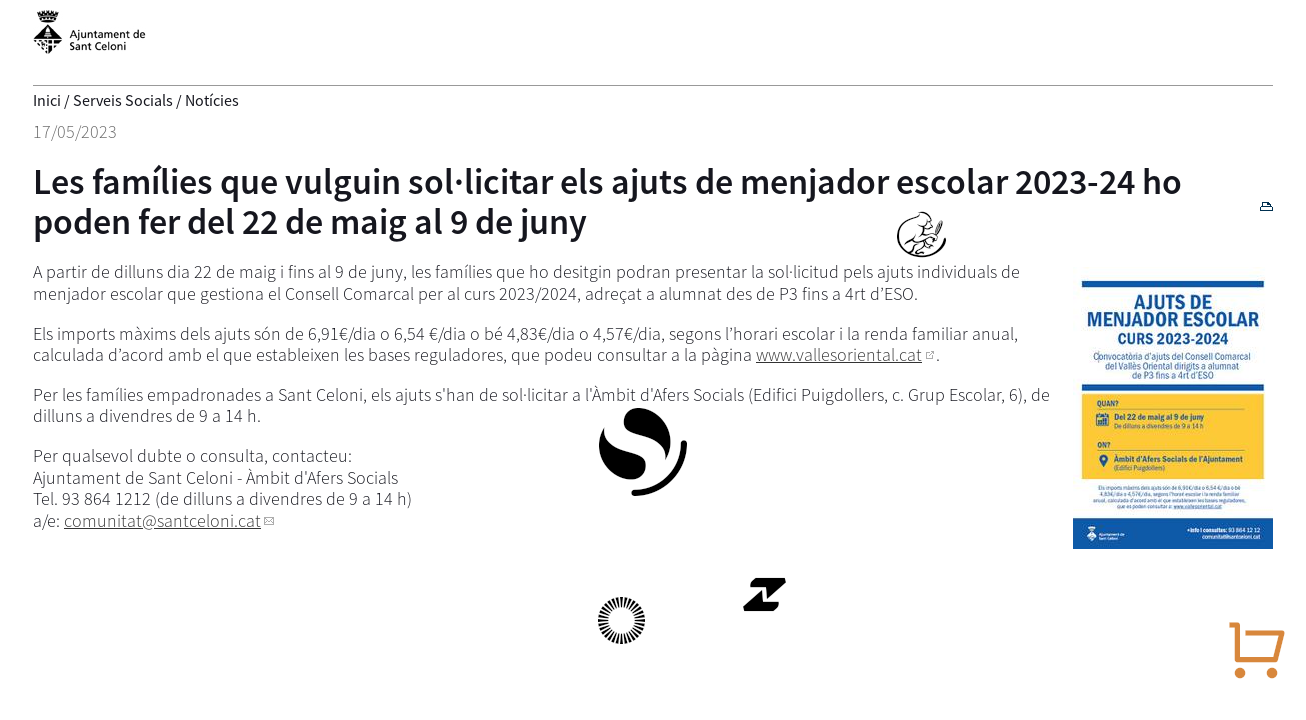  Describe the element at coordinates (643, 452) in the screenshot. I see `opensearch branding or product logo` at that location.